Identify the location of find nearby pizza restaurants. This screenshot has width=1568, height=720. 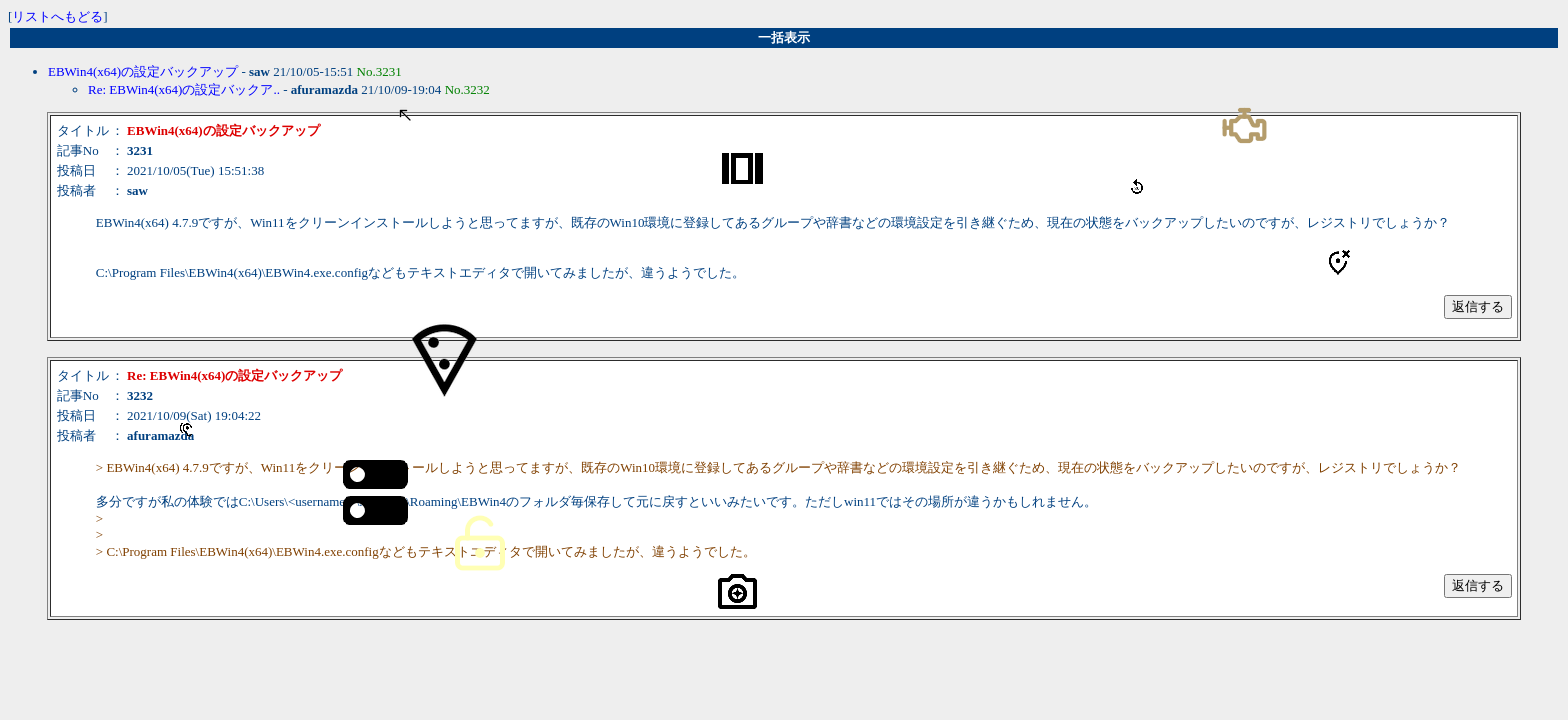
(444, 360).